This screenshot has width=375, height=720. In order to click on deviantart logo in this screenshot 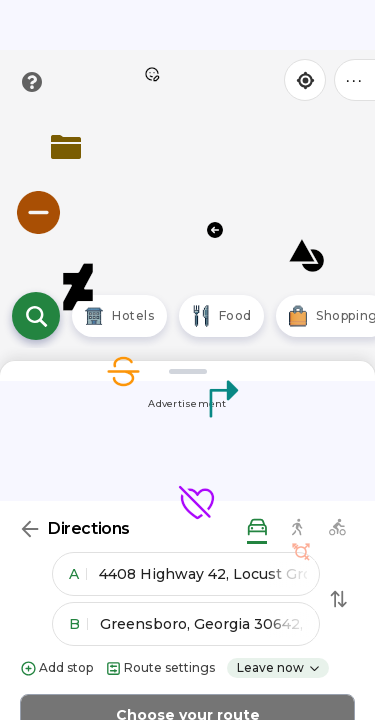, I will do `click(78, 287)`.